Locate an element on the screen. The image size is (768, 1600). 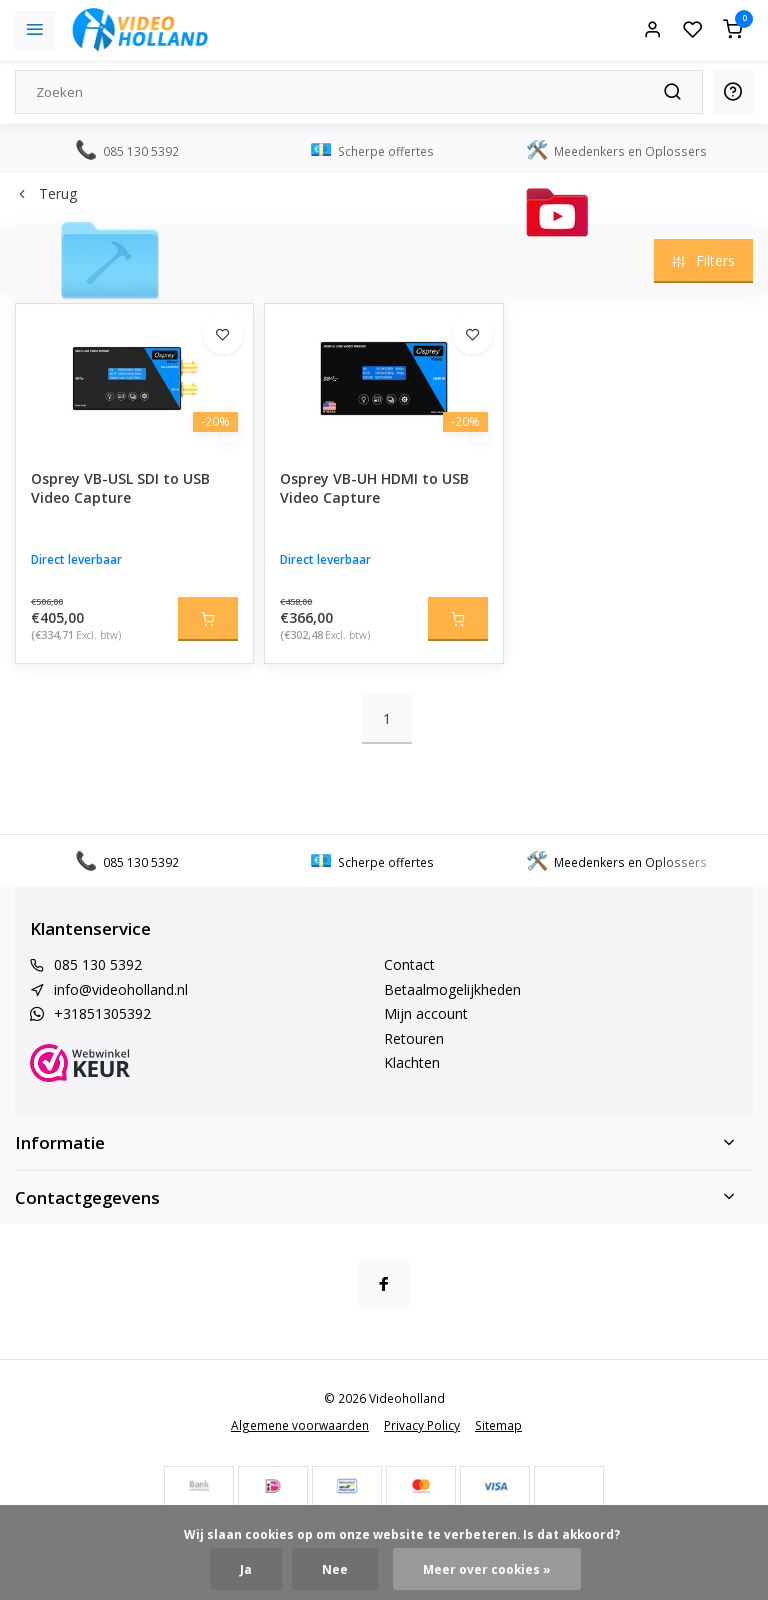
open developer tools and resources folder is located at coordinates (110, 260).